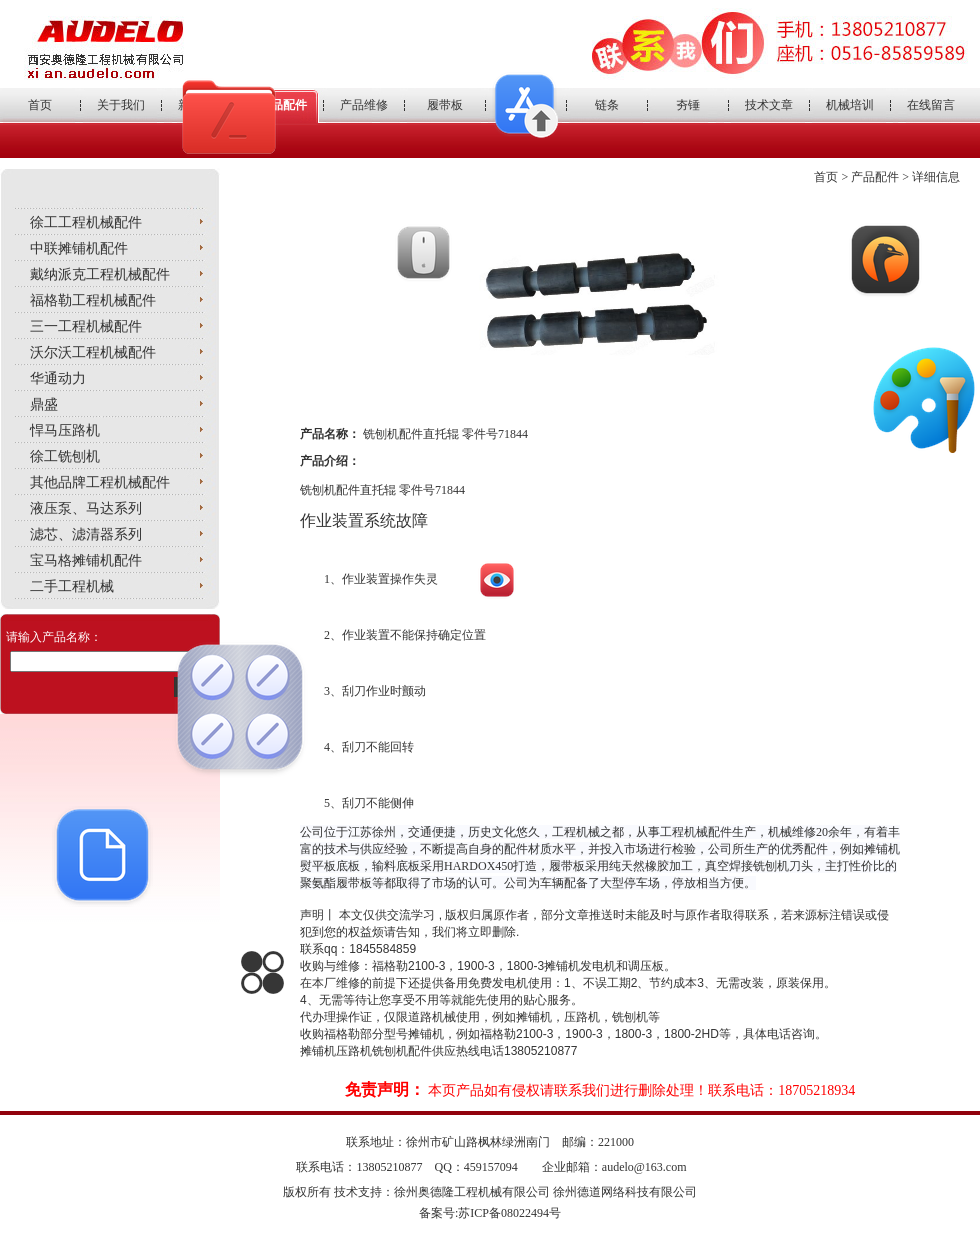 Image resolution: width=980 pixels, height=1235 pixels. Describe the element at coordinates (885, 259) in the screenshot. I see `launch qemu virtual machine emulator` at that location.